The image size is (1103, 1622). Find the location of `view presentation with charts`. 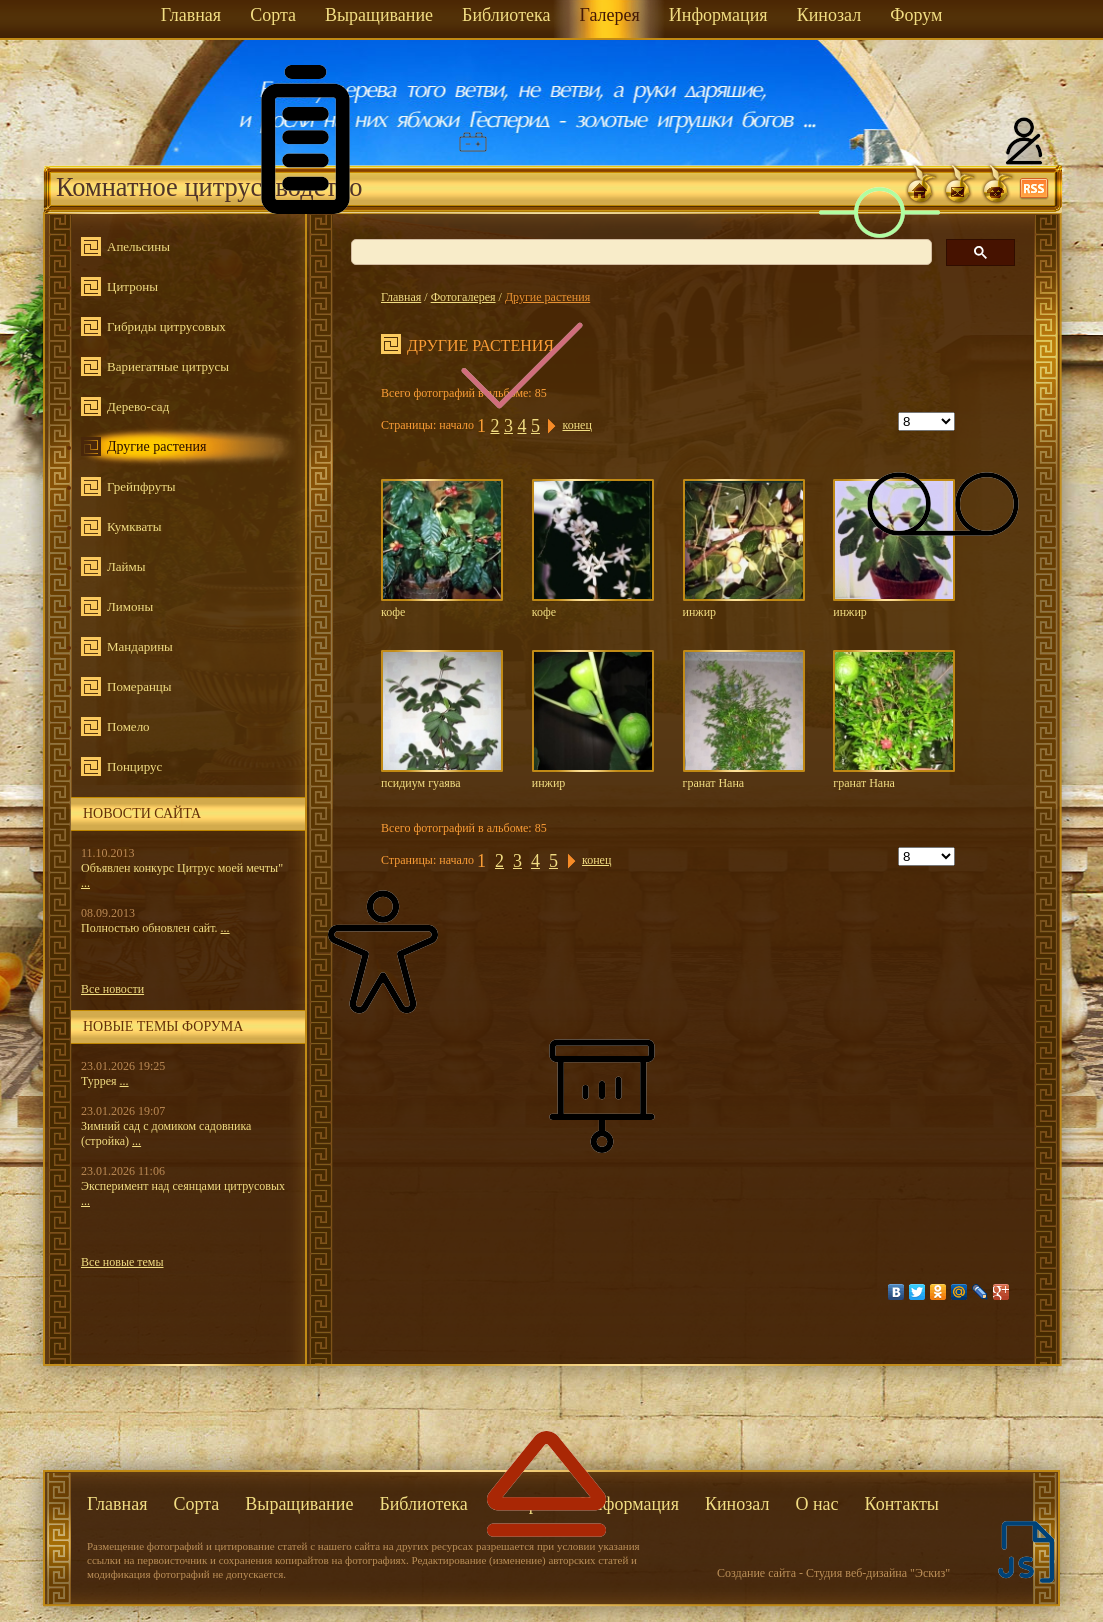

view presentation with charts is located at coordinates (602, 1088).